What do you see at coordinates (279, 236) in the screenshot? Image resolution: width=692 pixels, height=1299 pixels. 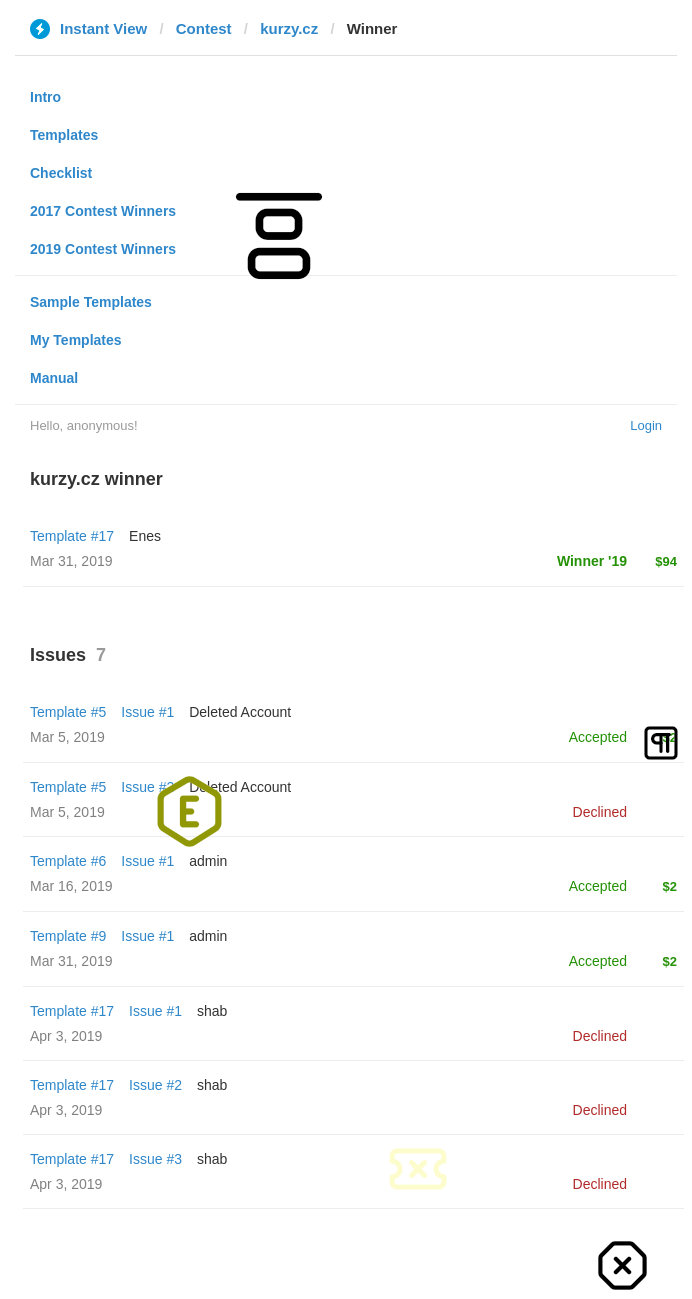 I see `align items to the top of the container` at bounding box center [279, 236].